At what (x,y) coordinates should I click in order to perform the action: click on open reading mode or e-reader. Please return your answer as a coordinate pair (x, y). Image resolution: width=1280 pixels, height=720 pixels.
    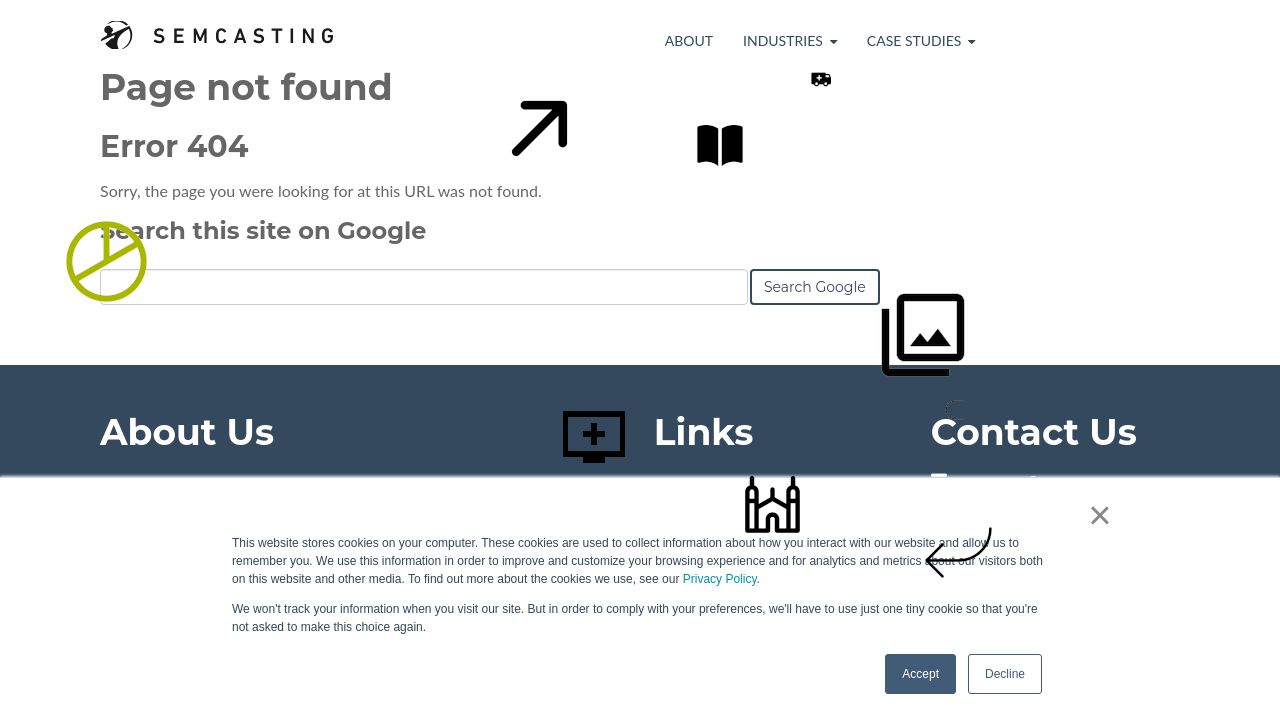
    Looking at the image, I should click on (720, 146).